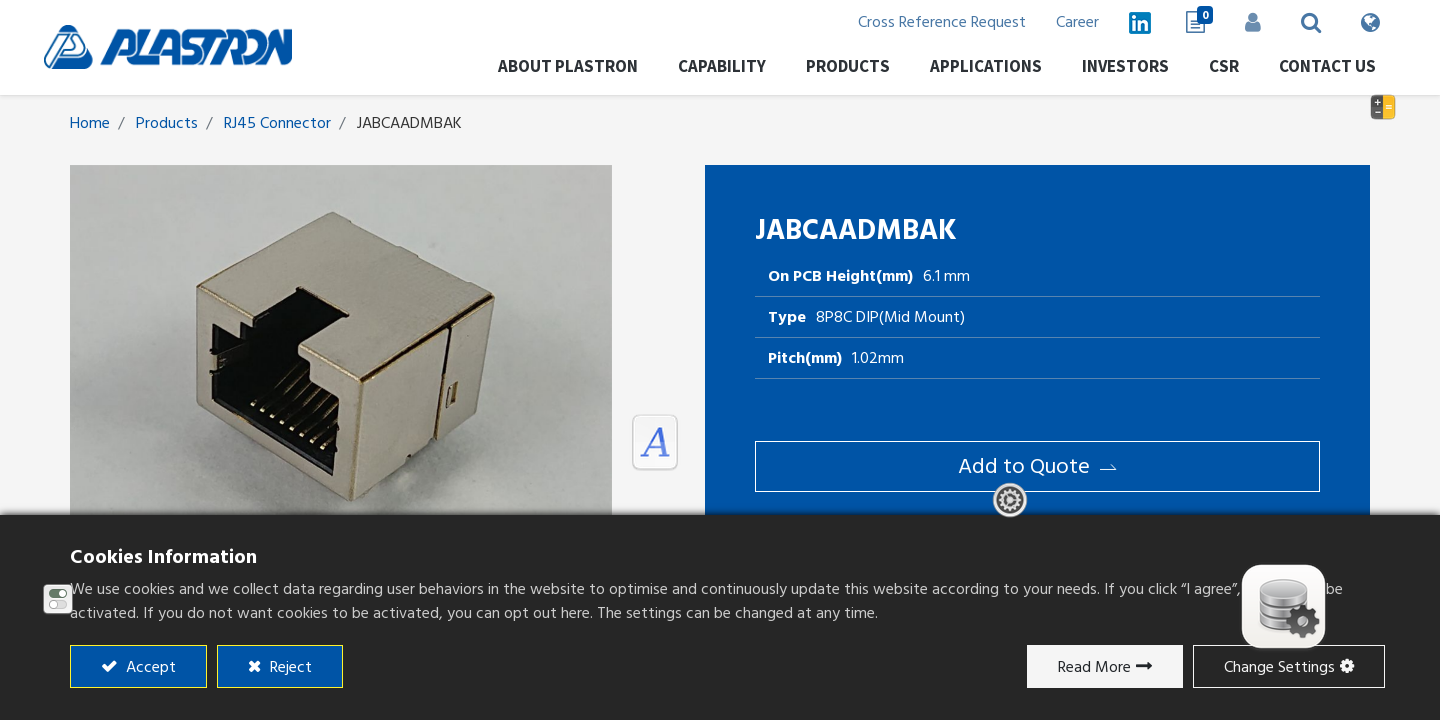 The width and height of the screenshot is (1440, 720). I want to click on open unity tweak tool settings, so click(58, 599).